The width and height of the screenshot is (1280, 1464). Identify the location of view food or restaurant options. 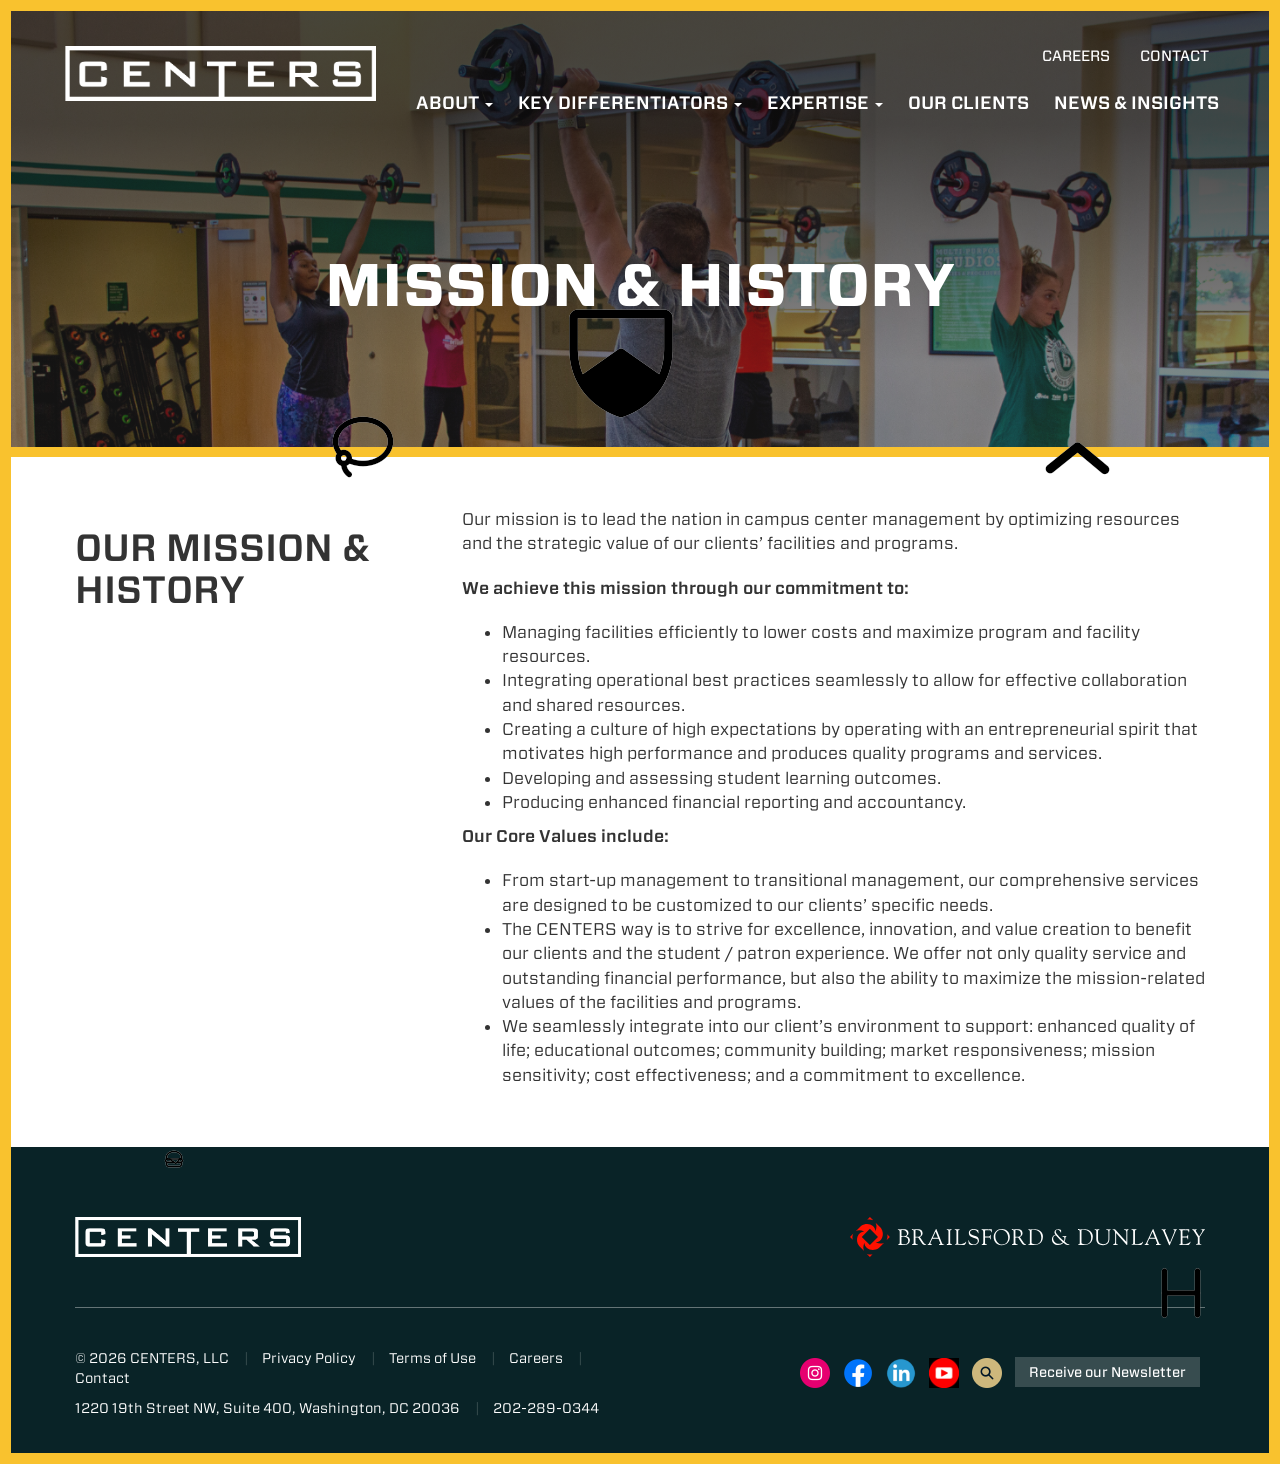
(174, 1159).